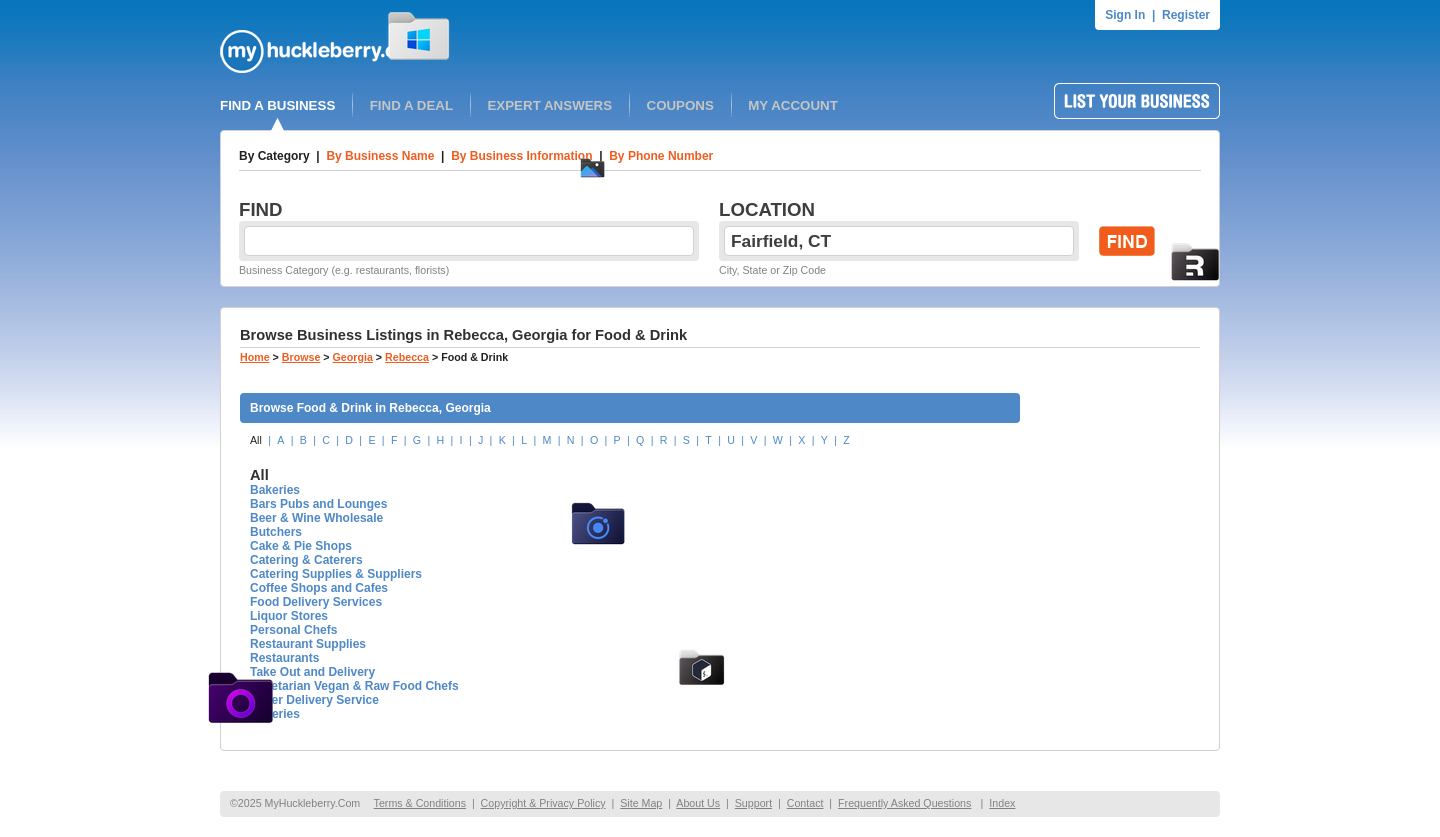 This screenshot has width=1440, height=837. What do you see at coordinates (701, 668) in the screenshot?
I see `open folder containing bash scripts` at bounding box center [701, 668].